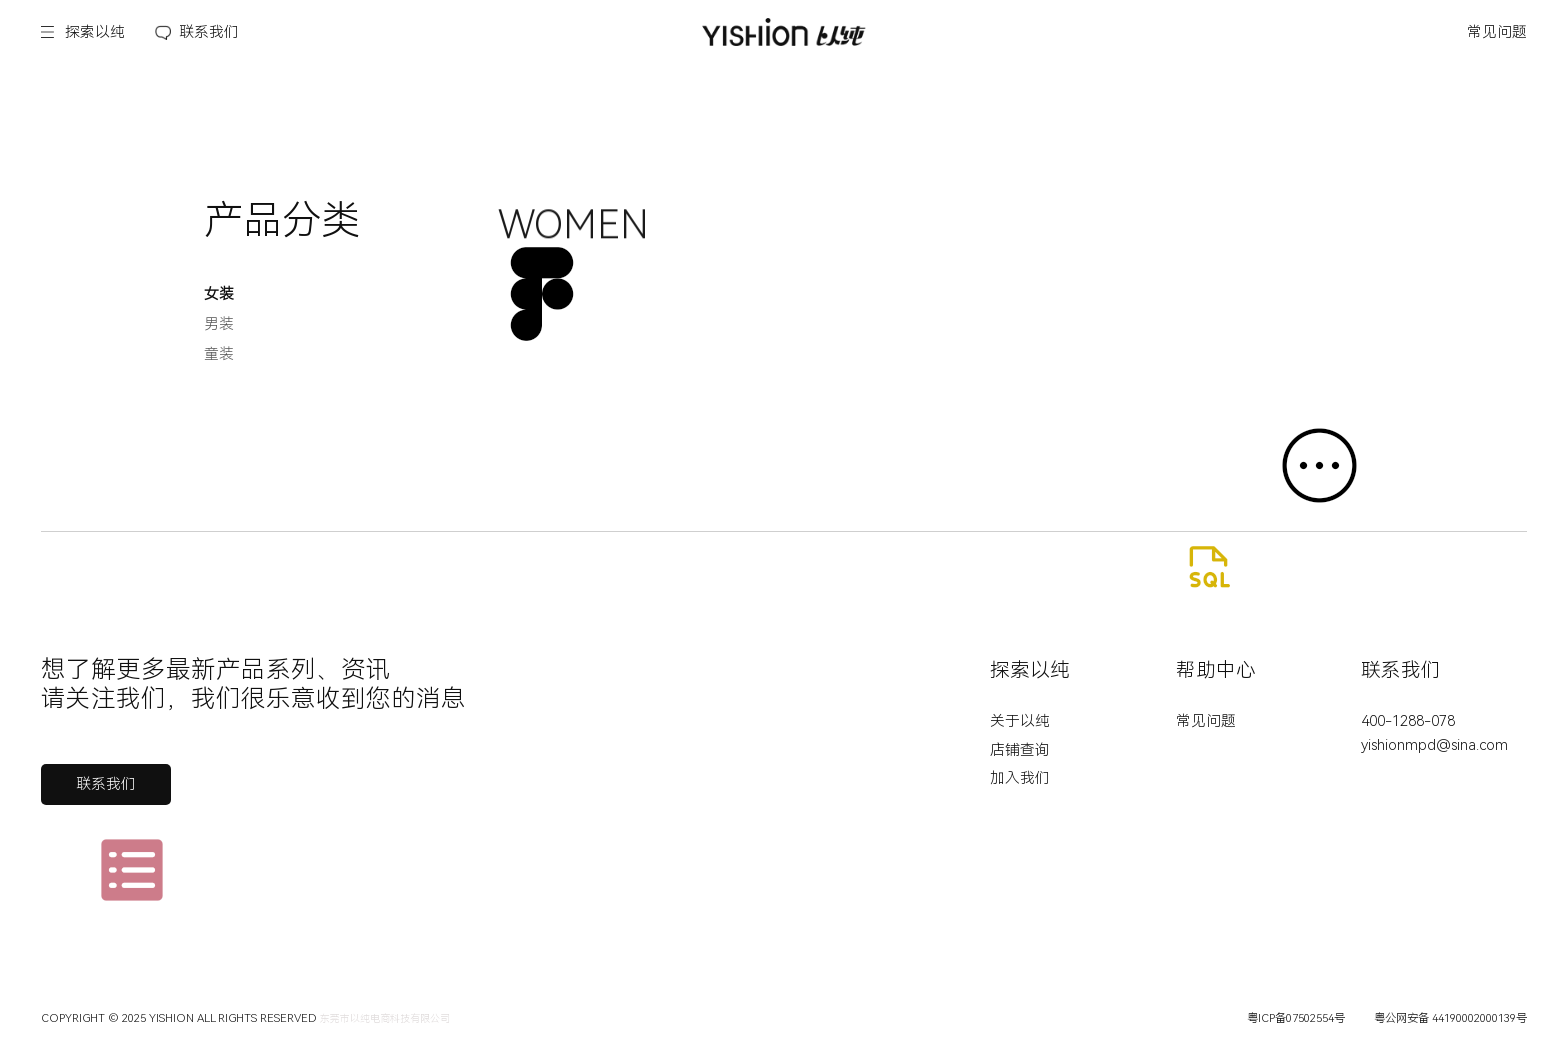 The width and height of the screenshot is (1568, 1052). What do you see at coordinates (542, 294) in the screenshot?
I see `open Figma design tool` at bounding box center [542, 294].